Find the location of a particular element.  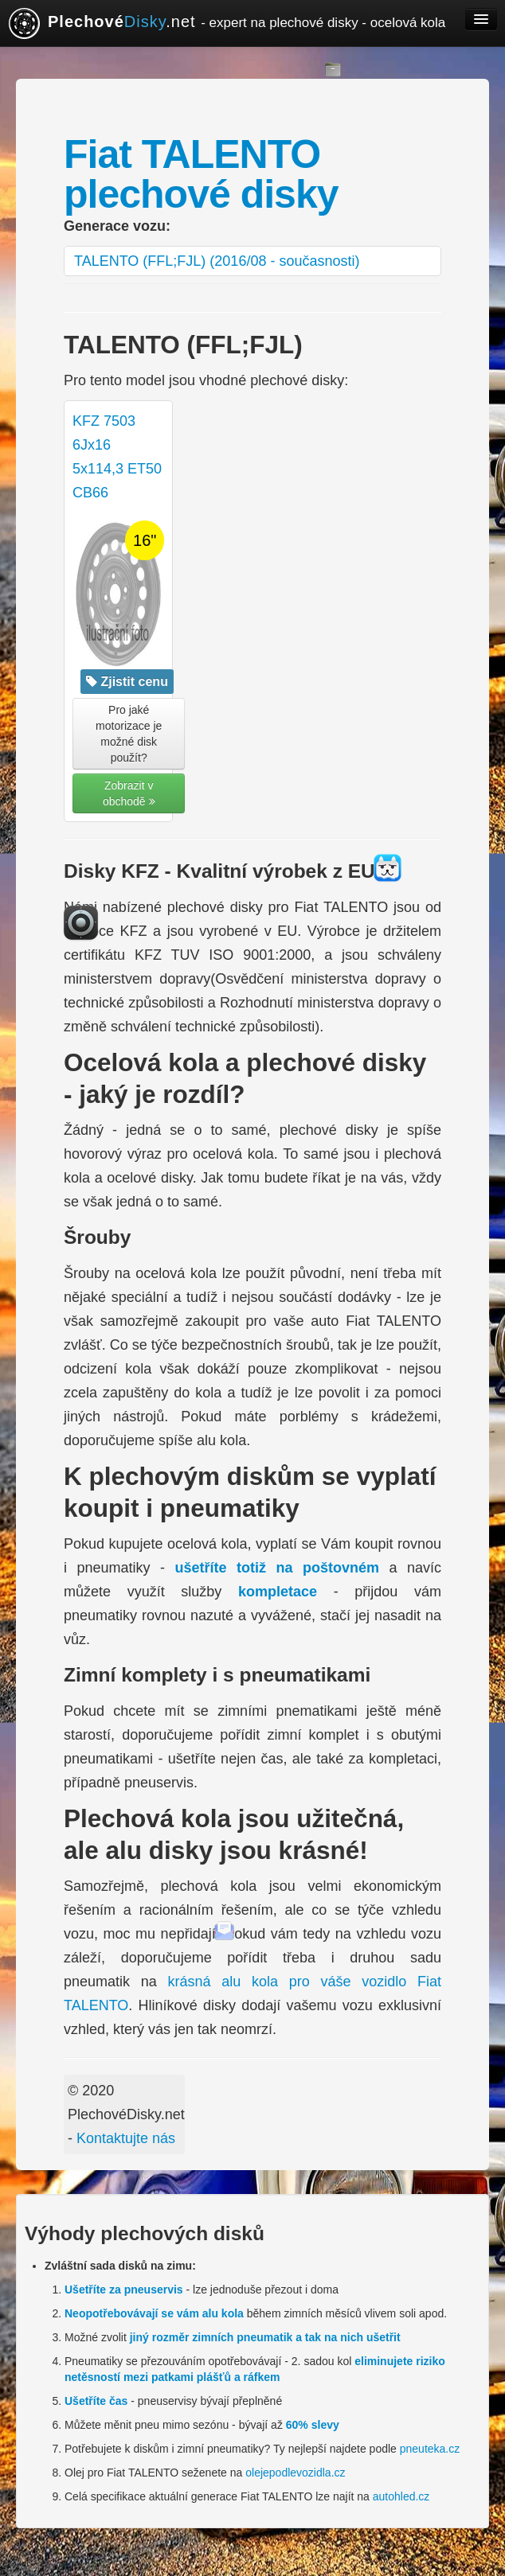

open security and privacy settings is located at coordinates (80, 922).